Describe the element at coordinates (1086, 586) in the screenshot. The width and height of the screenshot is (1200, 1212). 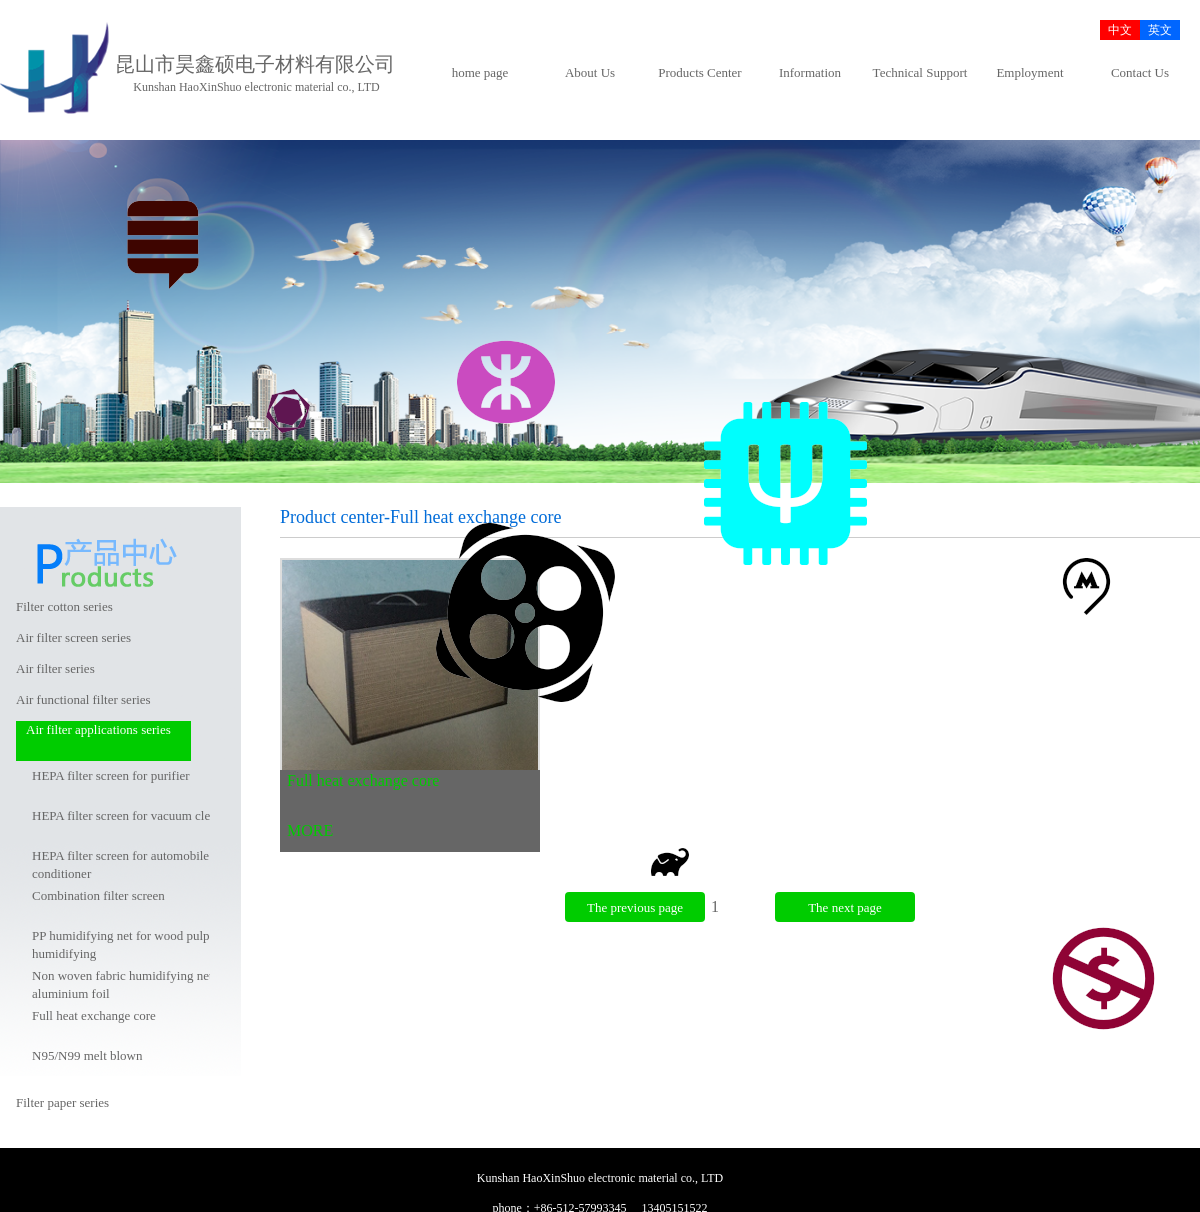
I see `open the Moscow Metro app` at that location.